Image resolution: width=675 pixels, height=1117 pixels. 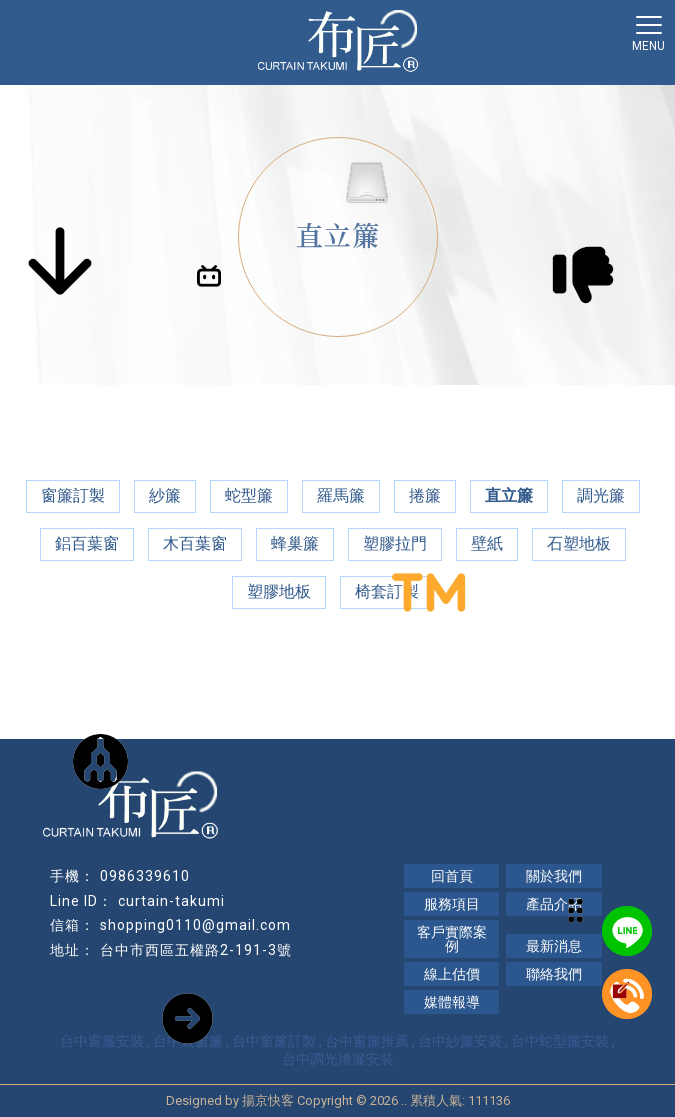 I want to click on scroll down or view more content, so click(x=60, y=261).